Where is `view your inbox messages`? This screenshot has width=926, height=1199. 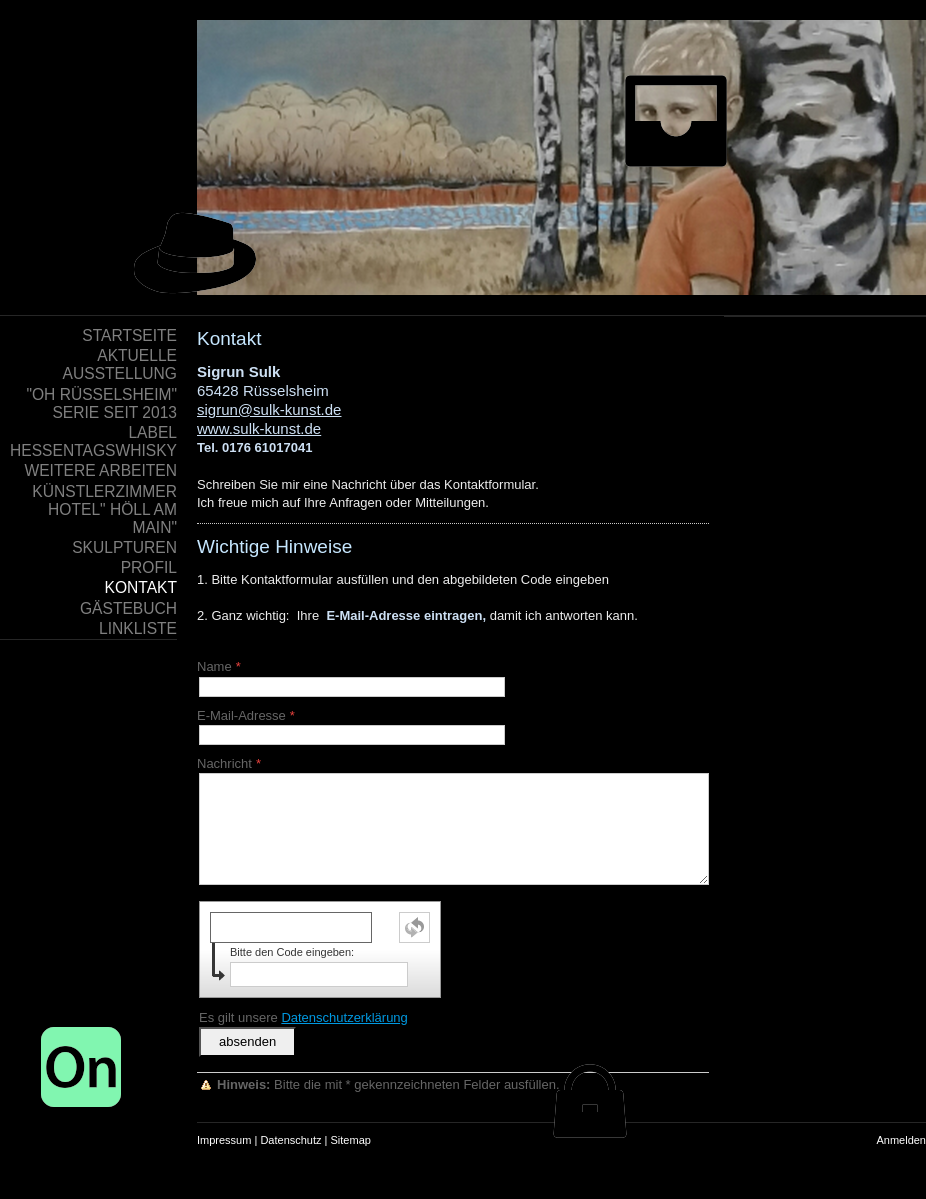 view your inbox messages is located at coordinates (676, 121).